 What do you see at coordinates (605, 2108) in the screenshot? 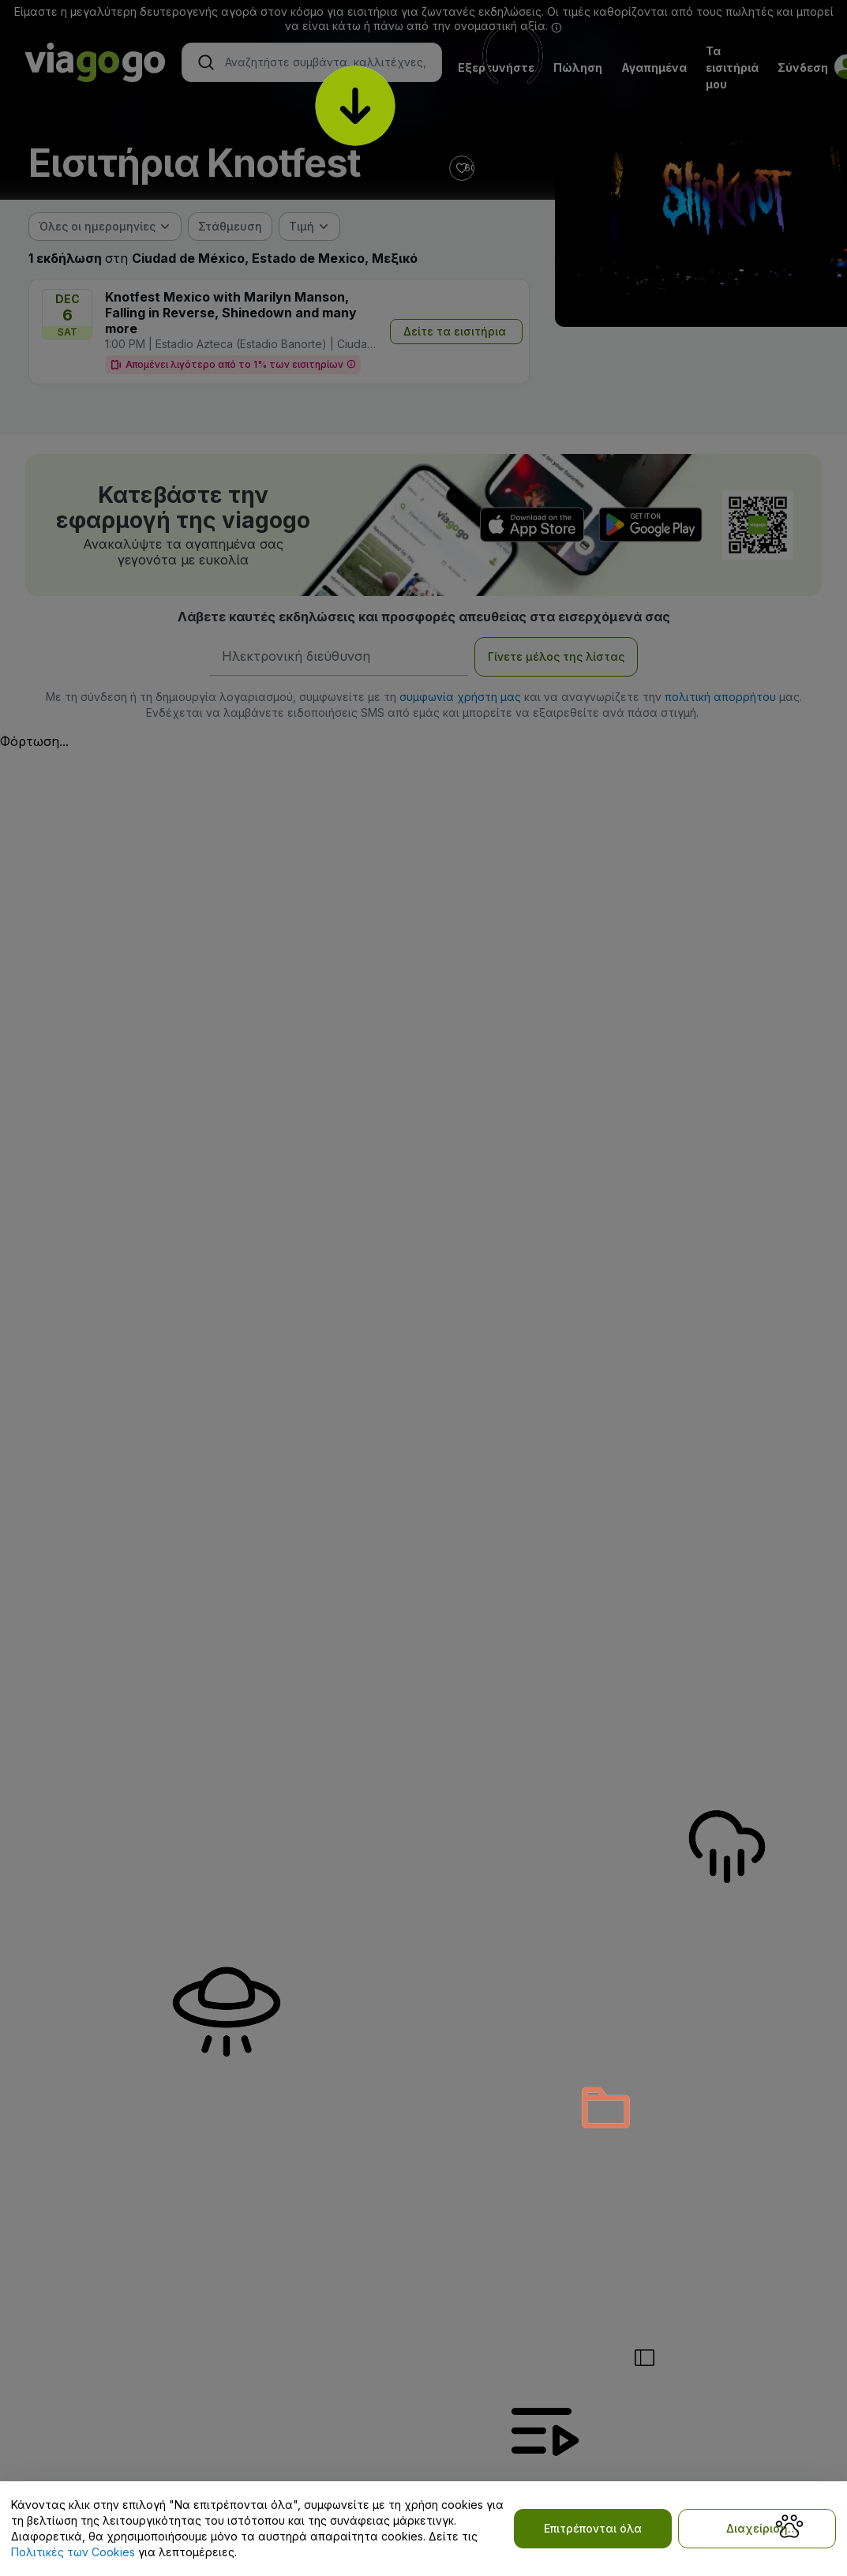
I see `access your files and documents` at bounding box center [605, 2108].